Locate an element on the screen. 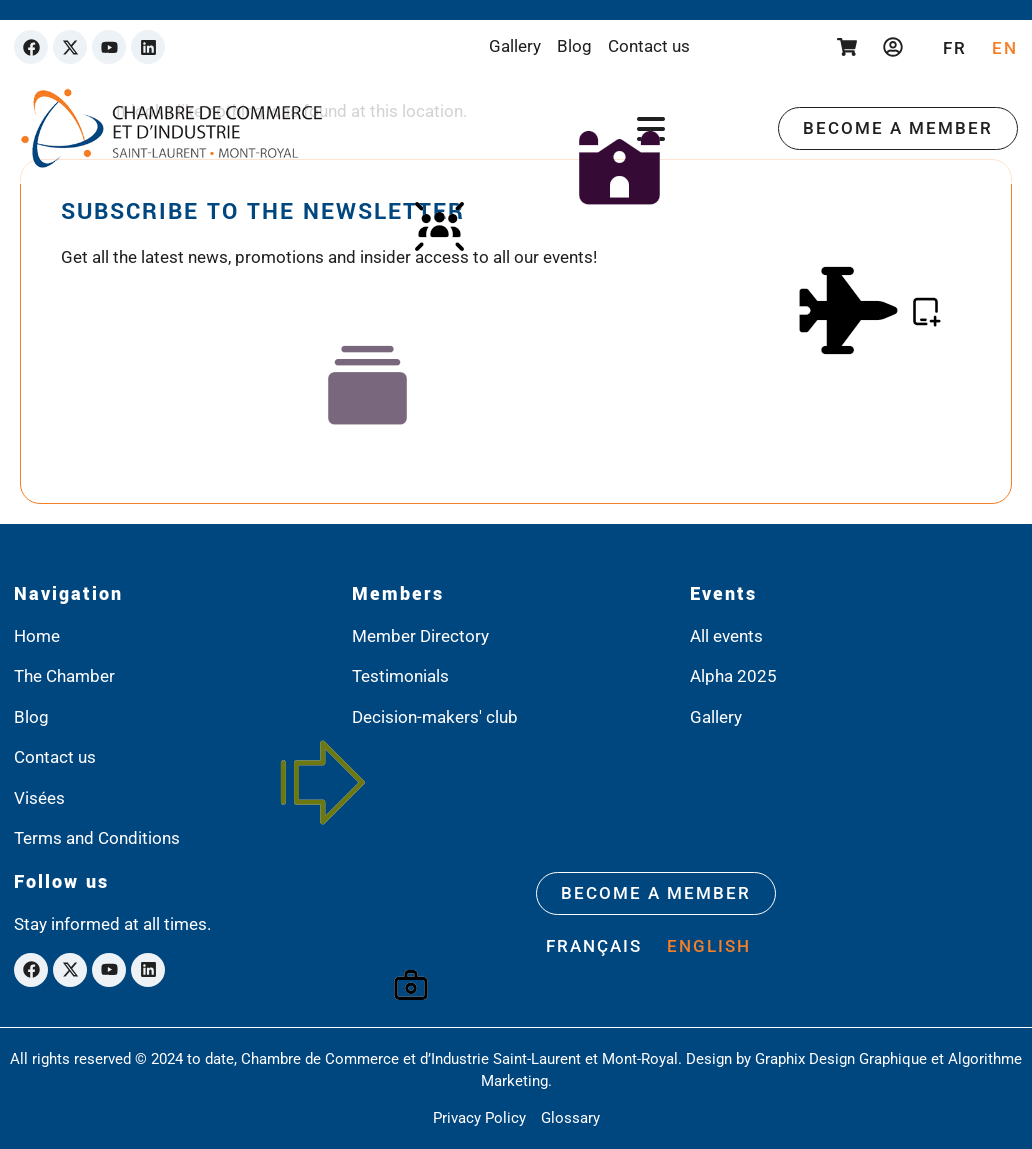  view stacked cards or layers is located at coordinates (367, 388).